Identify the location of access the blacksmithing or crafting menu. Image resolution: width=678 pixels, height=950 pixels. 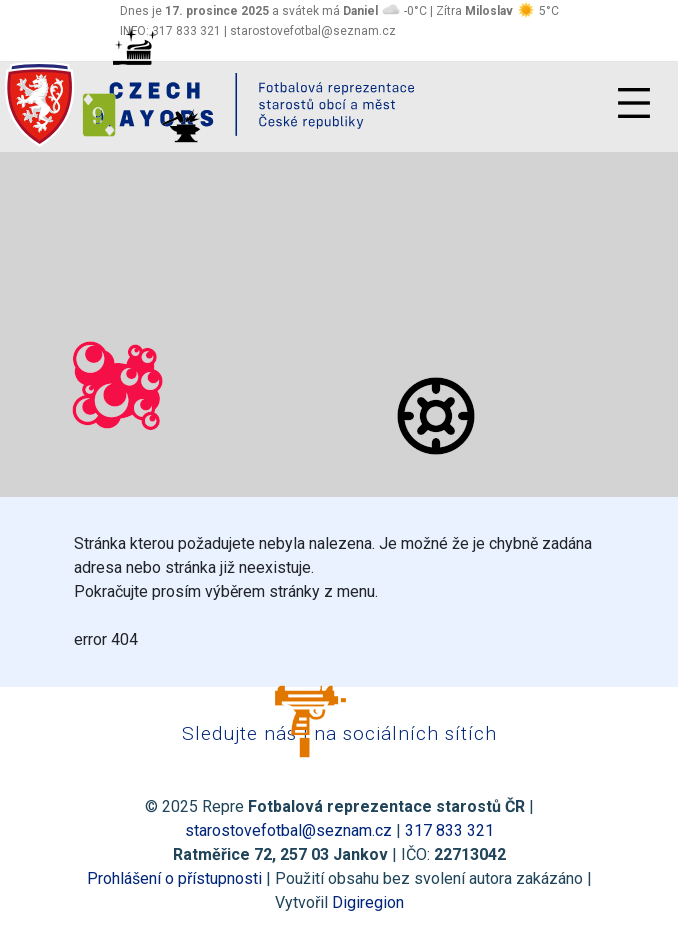
(181, 123).